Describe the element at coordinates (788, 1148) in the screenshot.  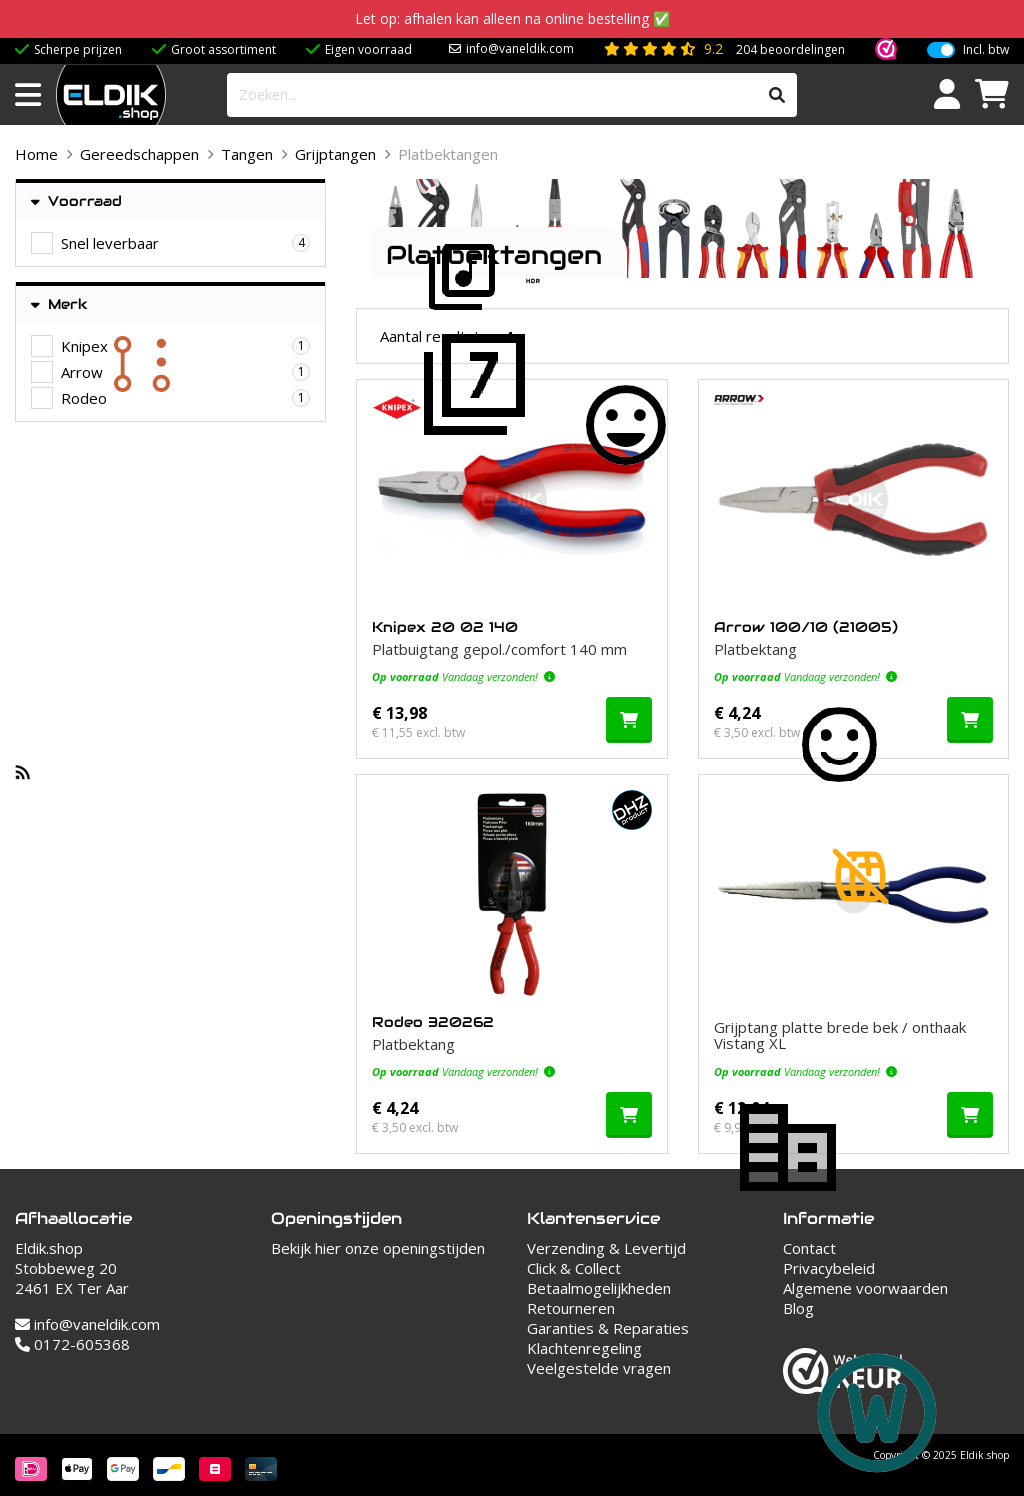
I see `view company or organization details` at that location.